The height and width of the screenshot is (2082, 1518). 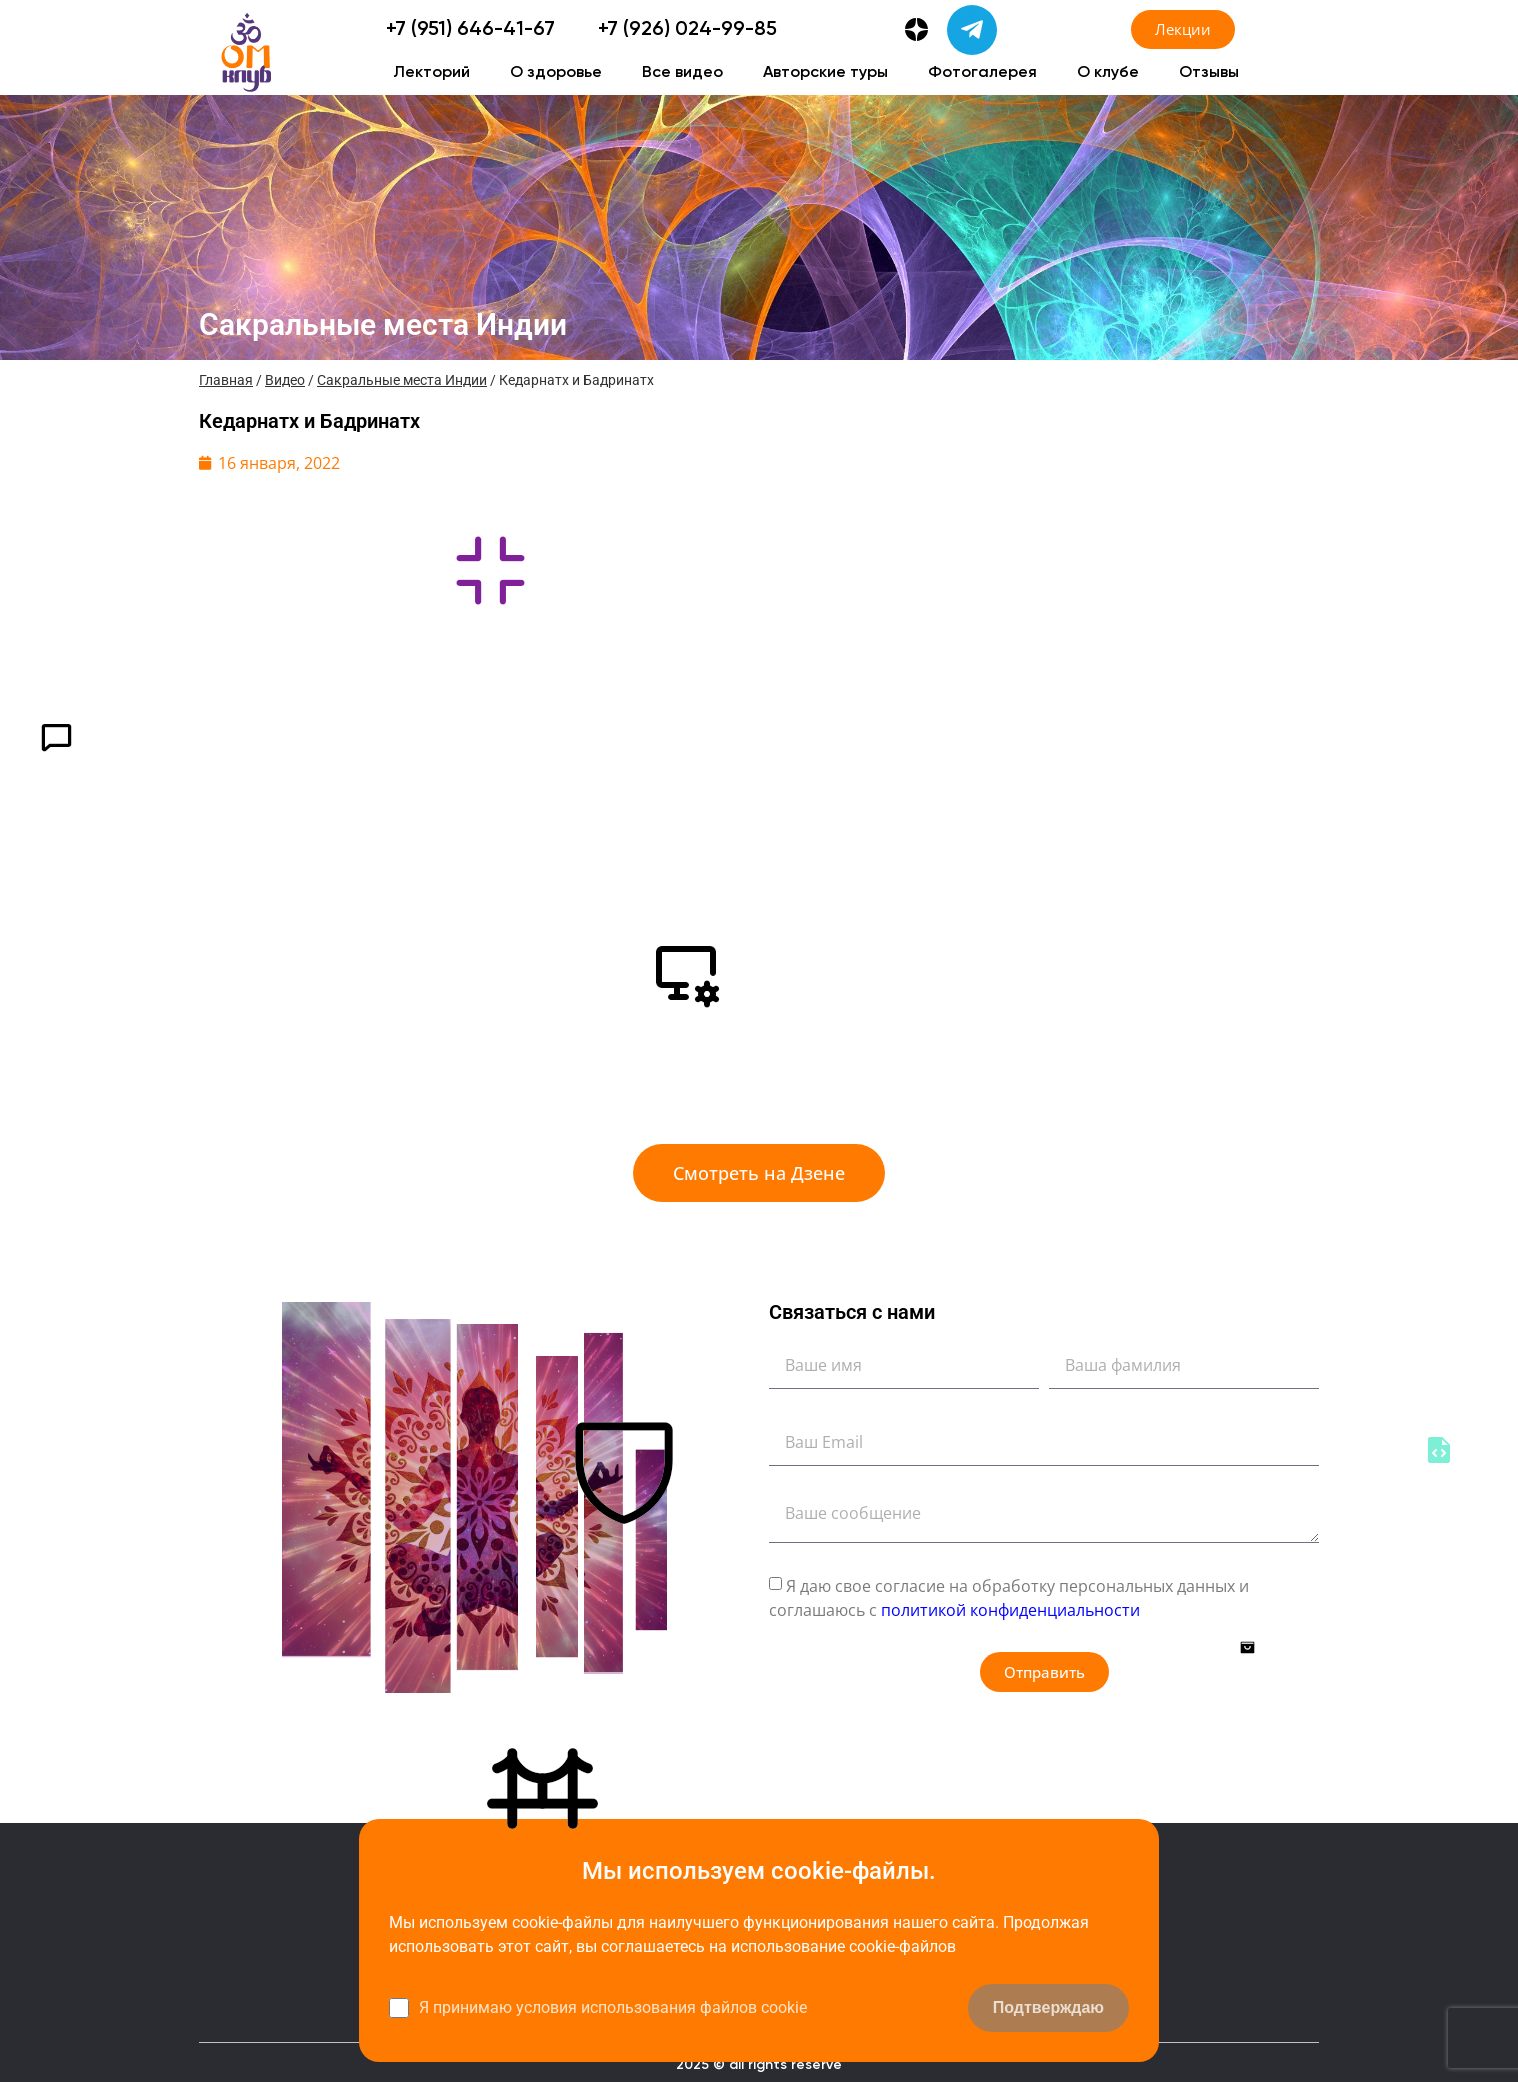 What do you see at coordinates (56, 735) in the screenshot?
I see `open chat or messaging` at bounding box center [56, 735].